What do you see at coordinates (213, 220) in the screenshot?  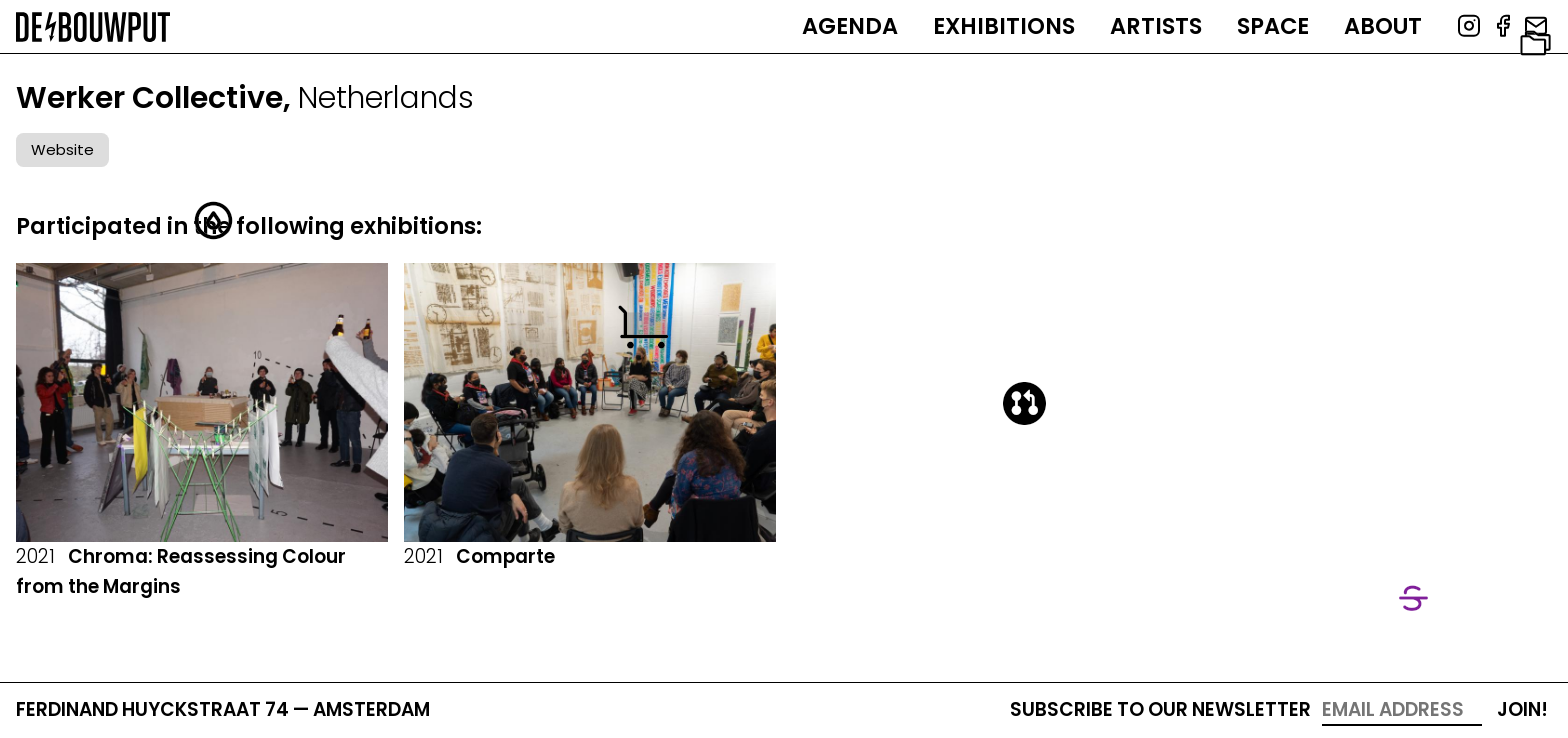 I see `adjust ink or fluid settings` at bounding box center [213, 220].